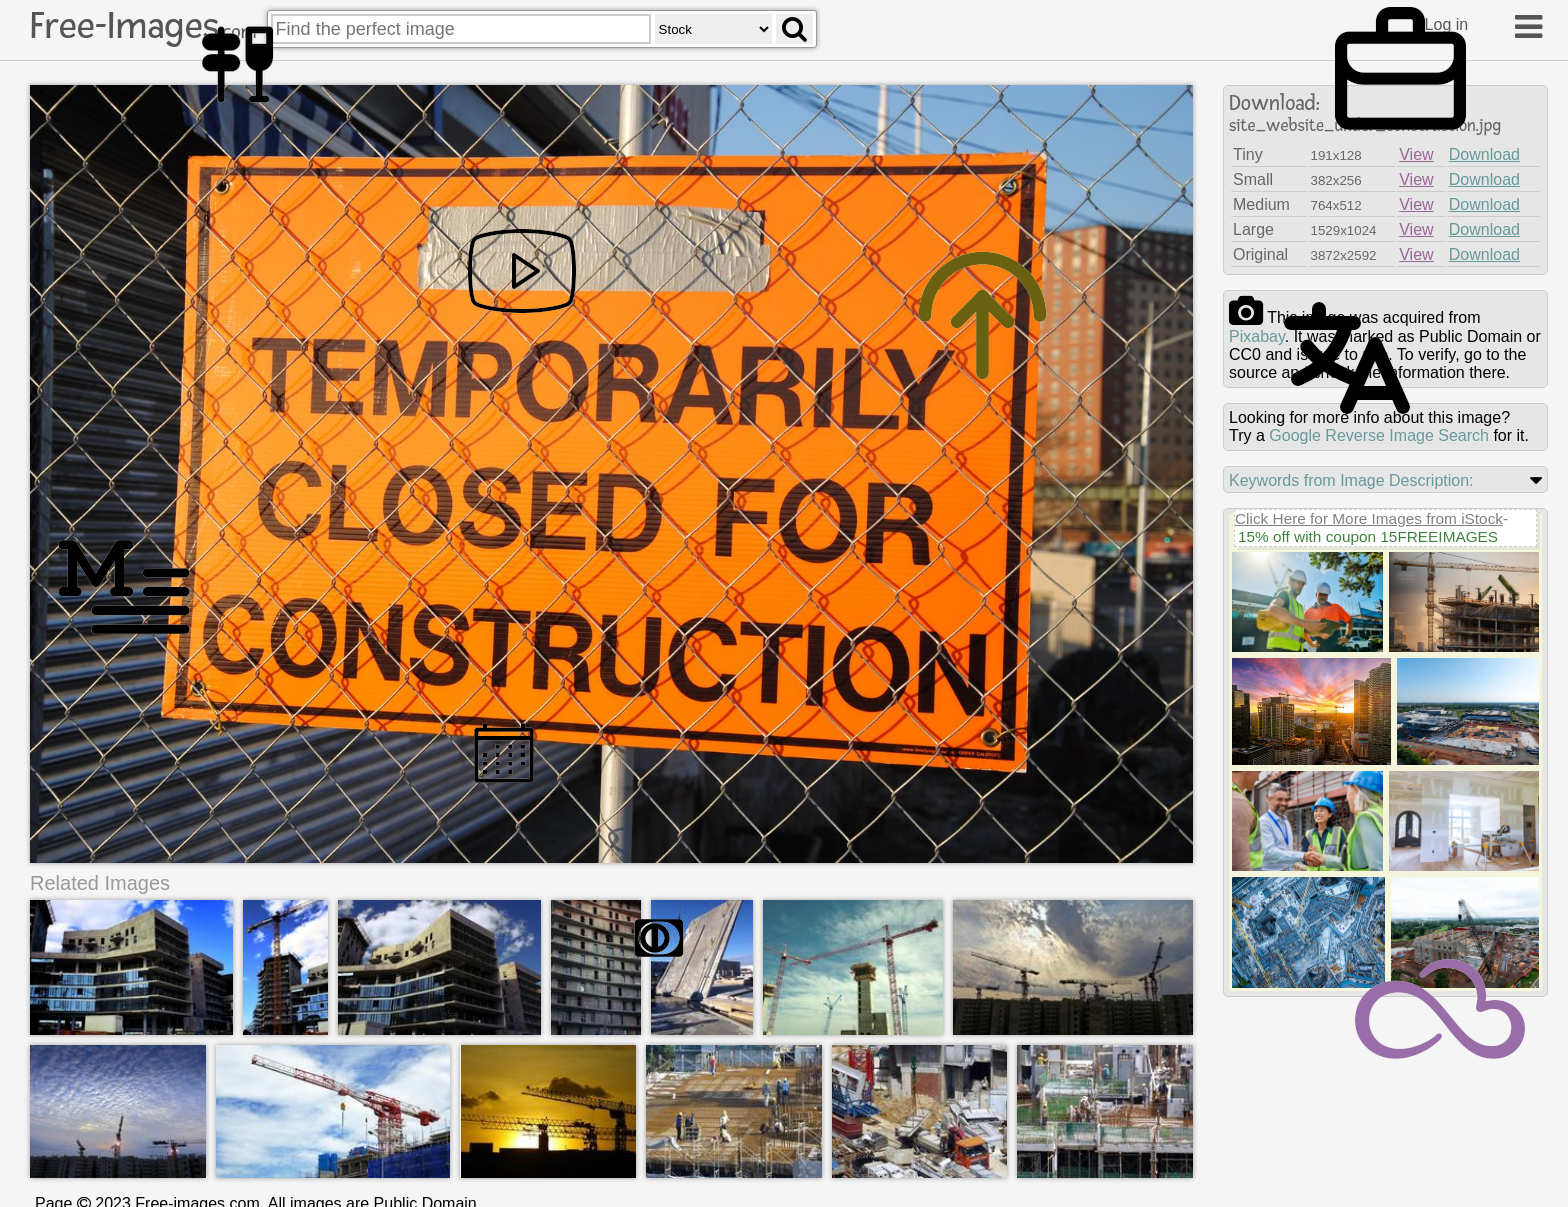 Image resolution: width=1568 pixels, height=1207 pixels. I want to click on open YouTube, so click(522, 271).